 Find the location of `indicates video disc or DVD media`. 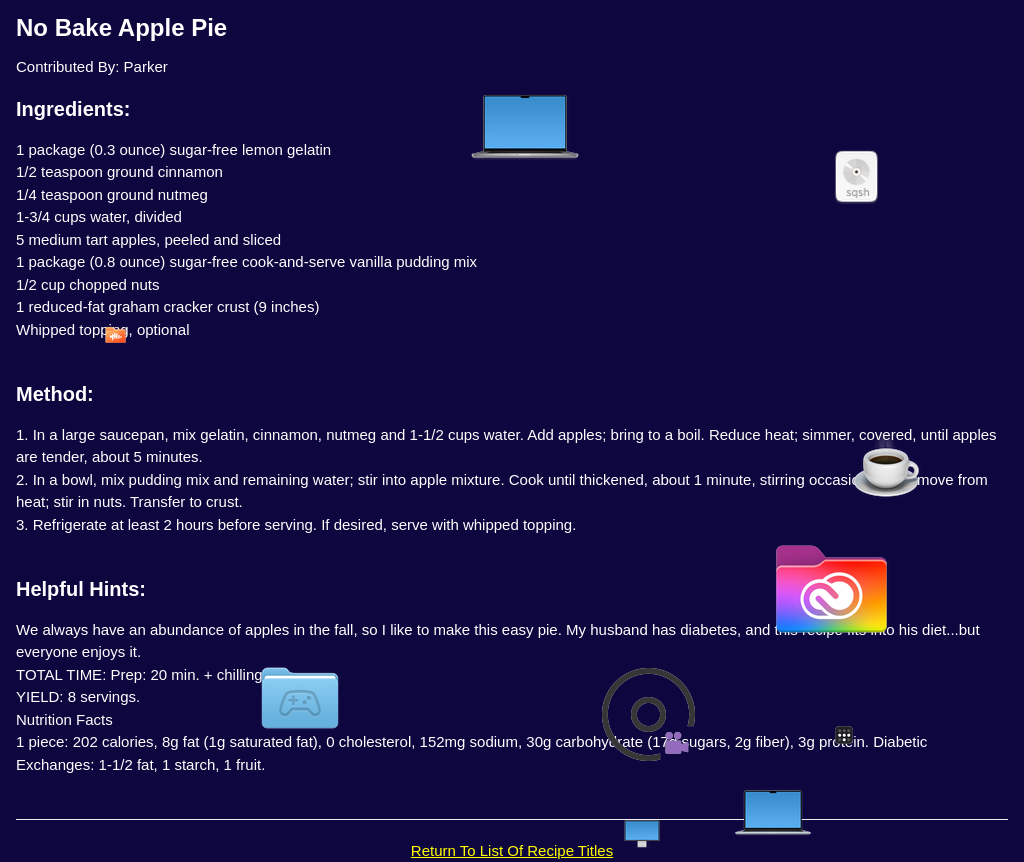

indicates video disc or DVD media is located at coordinates (648, 714).